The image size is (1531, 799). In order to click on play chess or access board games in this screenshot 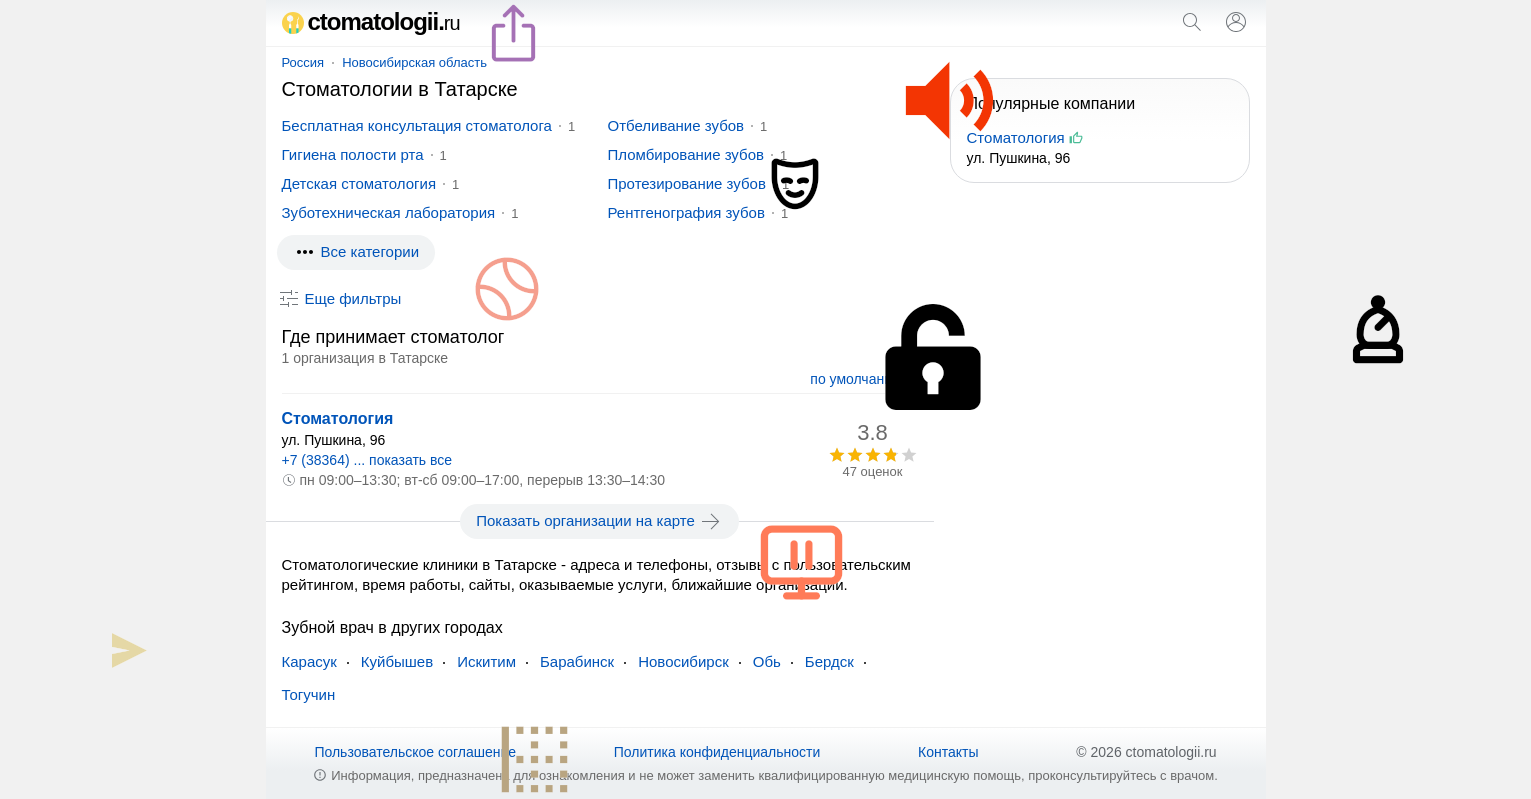, I will do `click(1378, 331)`.